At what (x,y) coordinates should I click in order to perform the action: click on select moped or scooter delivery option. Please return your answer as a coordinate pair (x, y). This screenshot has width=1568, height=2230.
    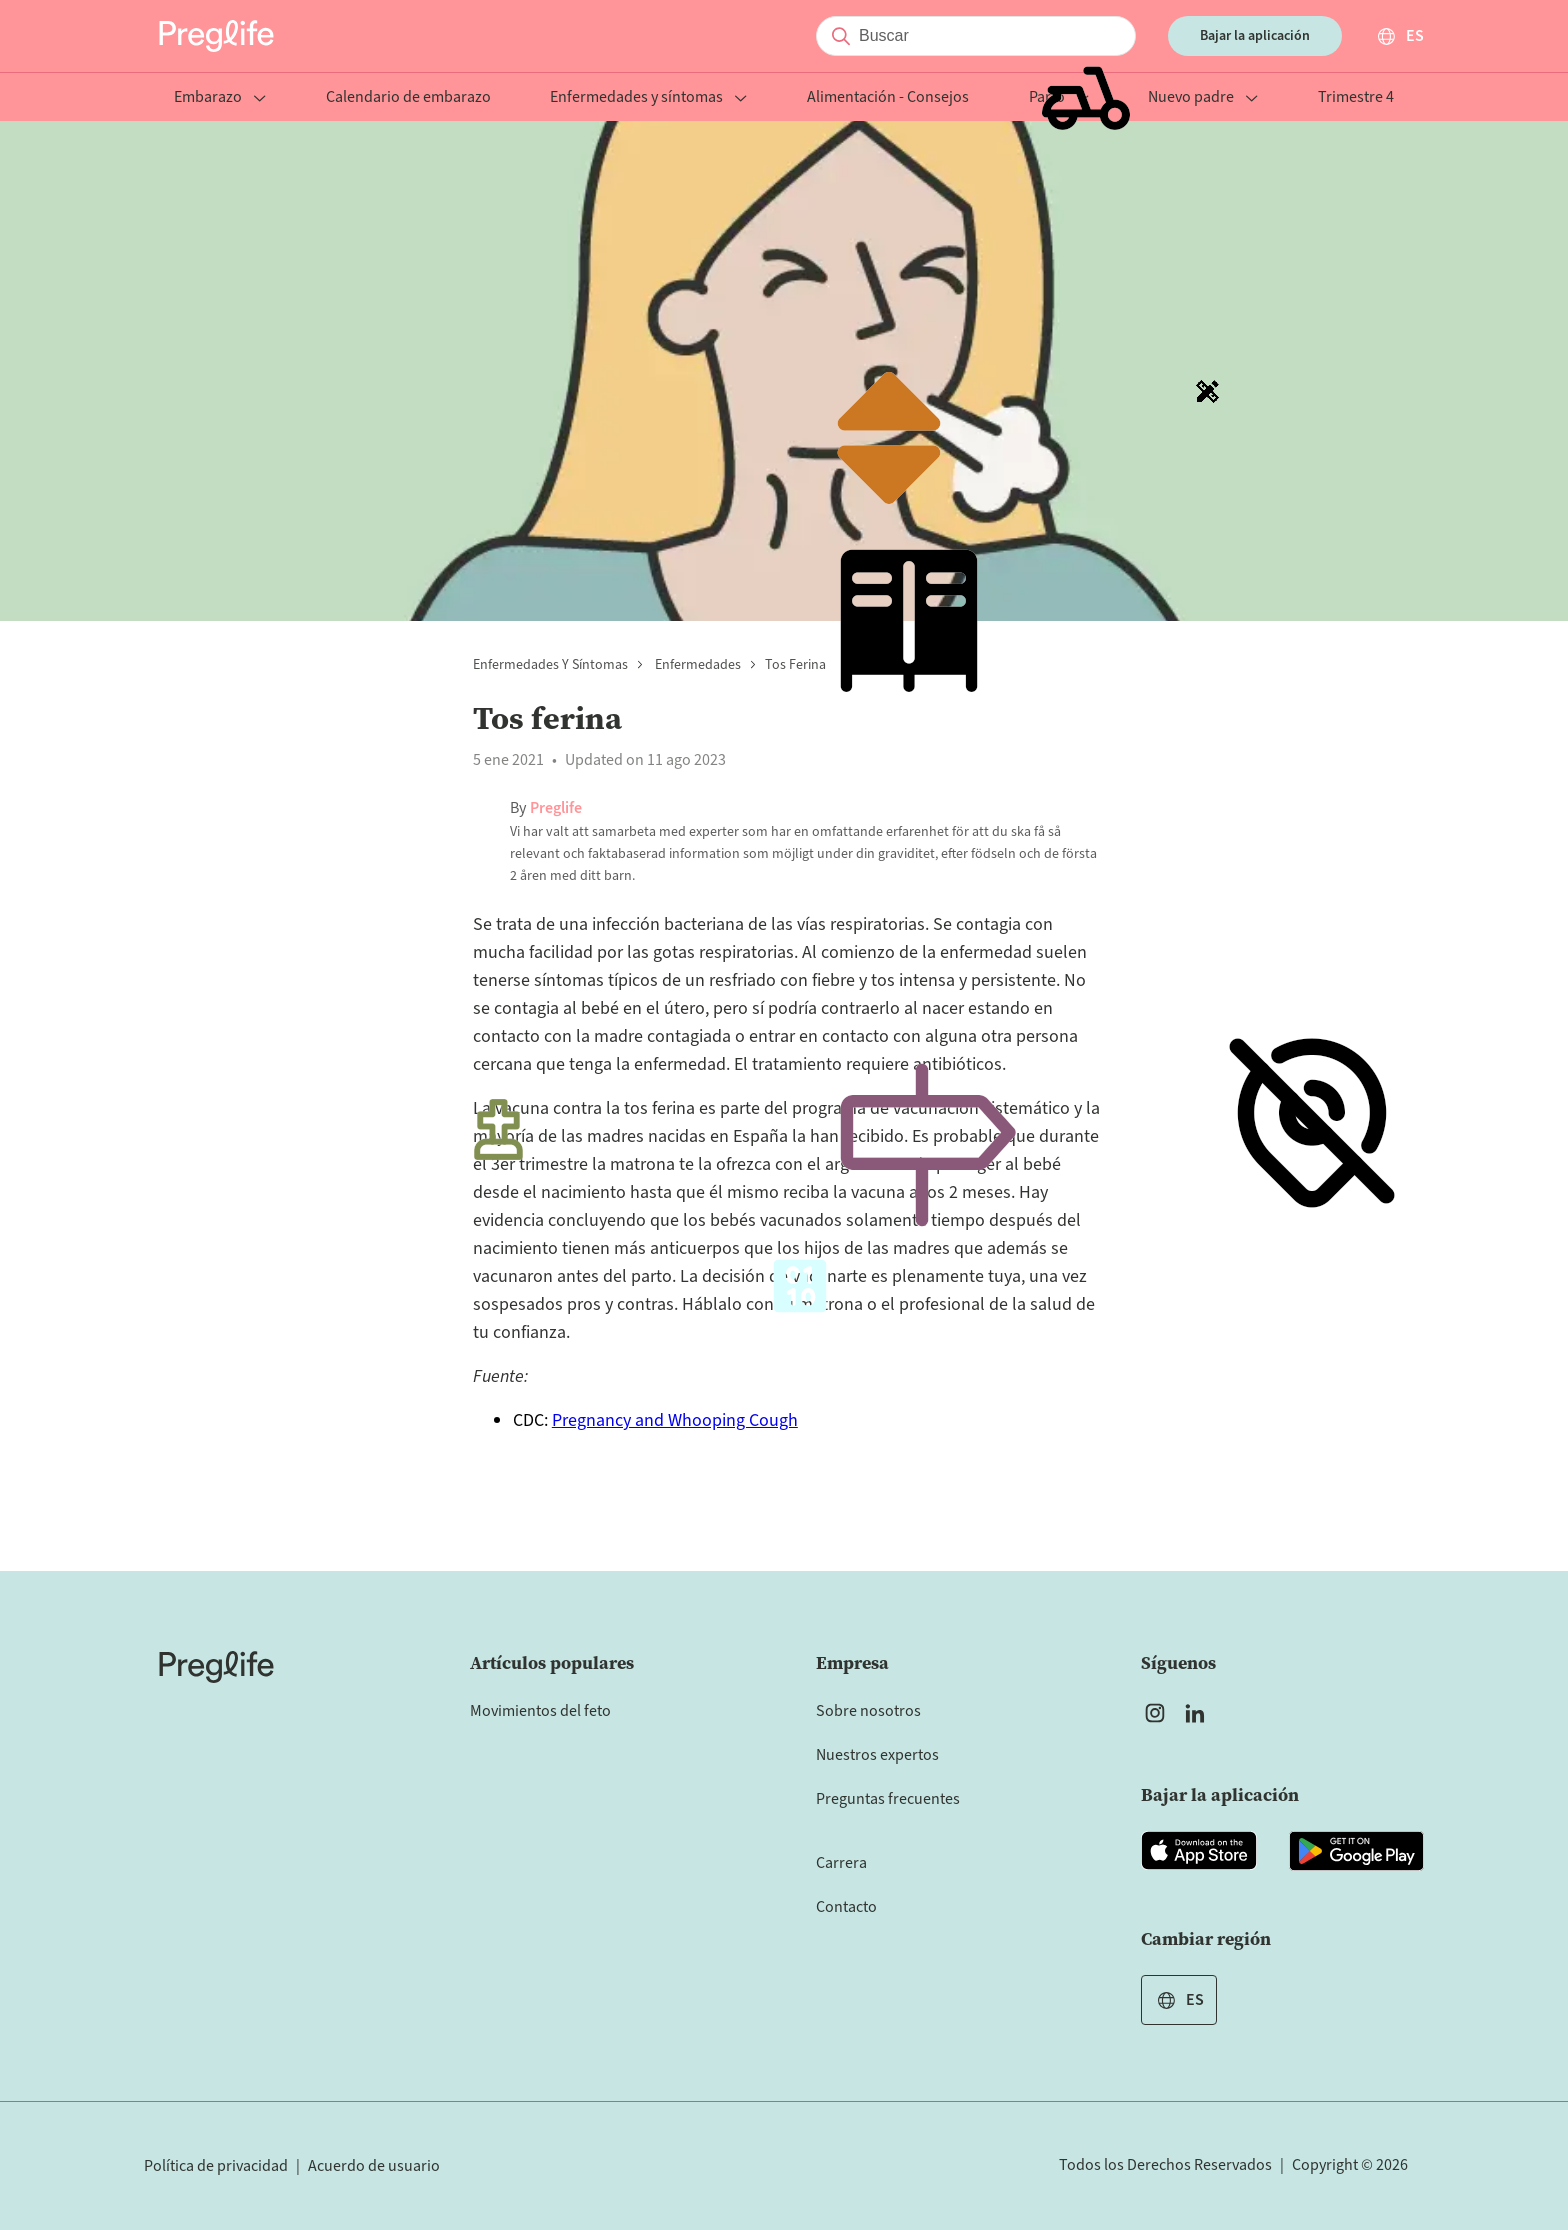
    Looking at the image, I should click on (1086, 101).